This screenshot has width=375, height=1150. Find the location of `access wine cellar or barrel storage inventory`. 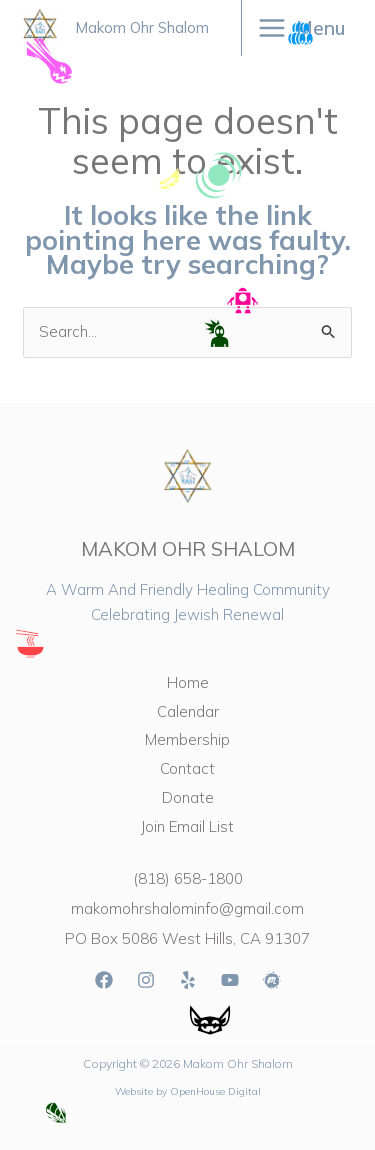

access wine cellar or barrel storage inventory is located at coordinates (300, 33).